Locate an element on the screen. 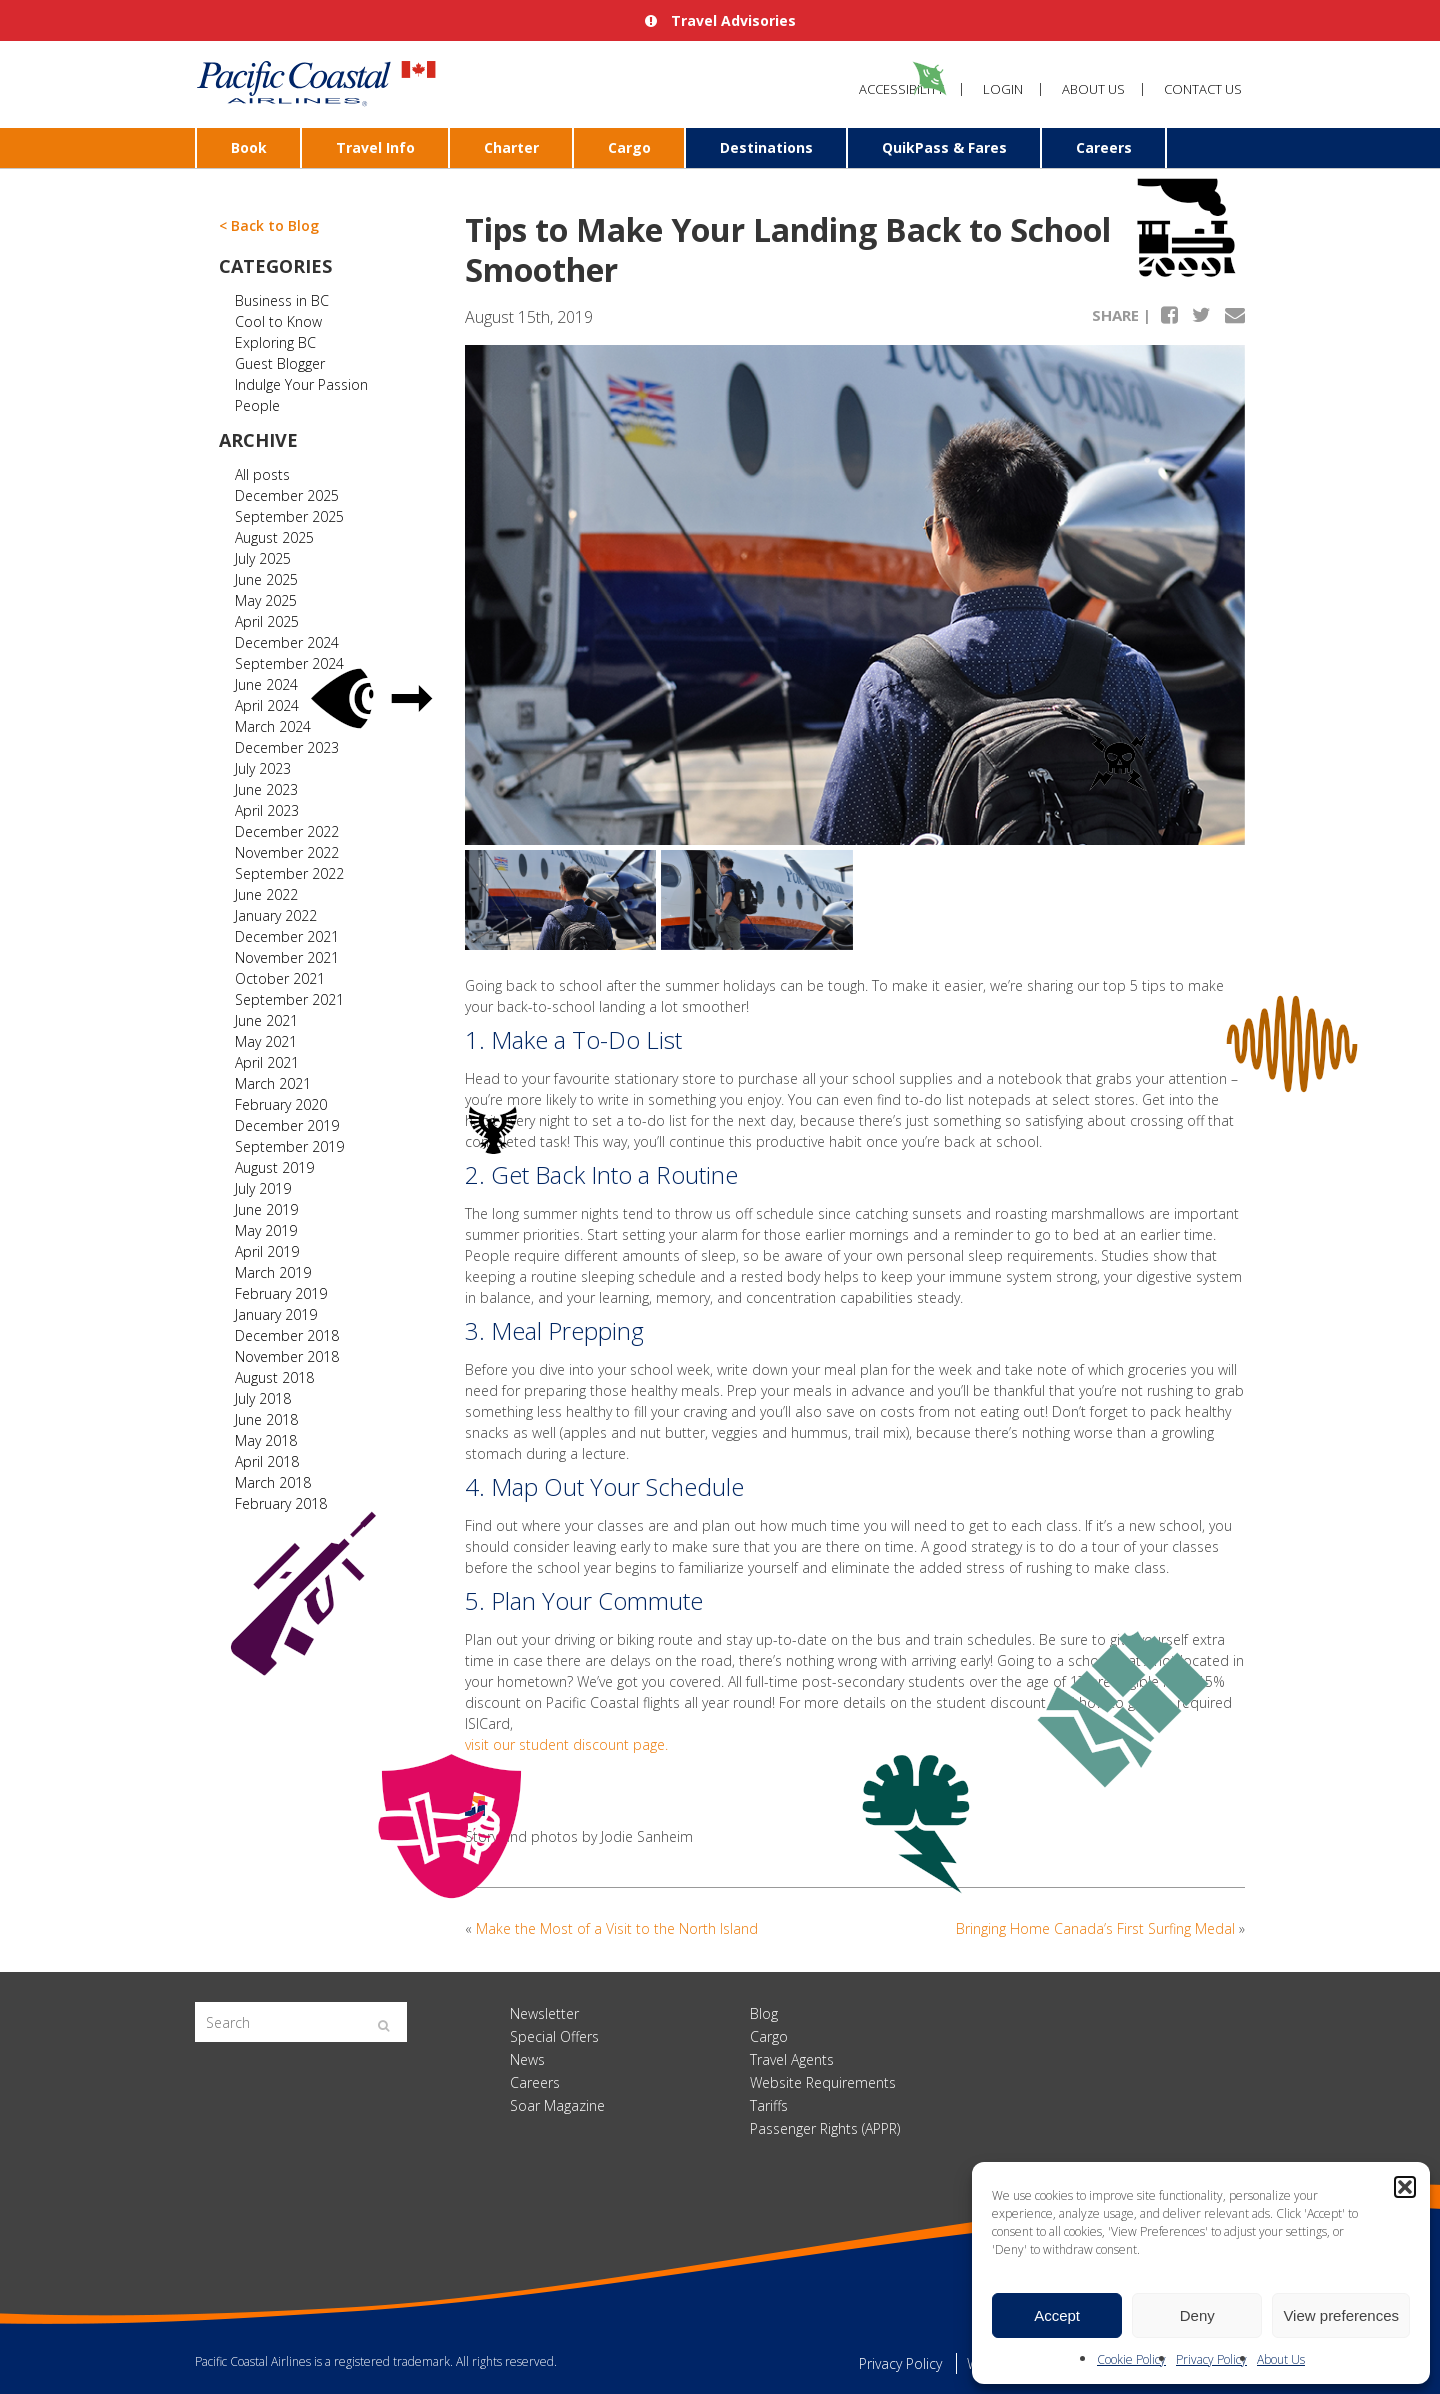  chocolate bar item or consumable in a game is located at coordinates (1123, 1702).